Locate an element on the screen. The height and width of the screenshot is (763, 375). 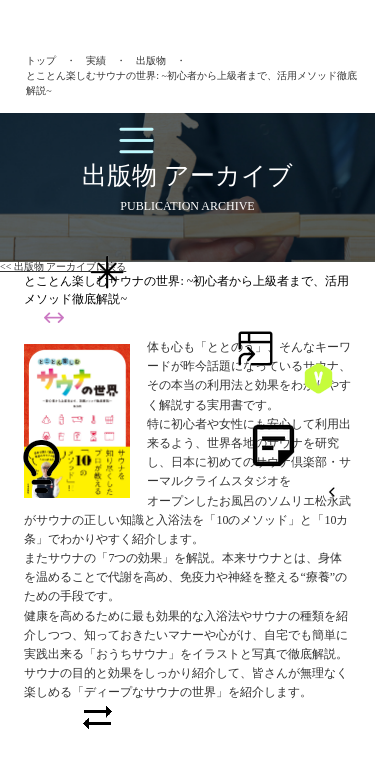
indicates version or variant selection is located at coordinates (318, 378).